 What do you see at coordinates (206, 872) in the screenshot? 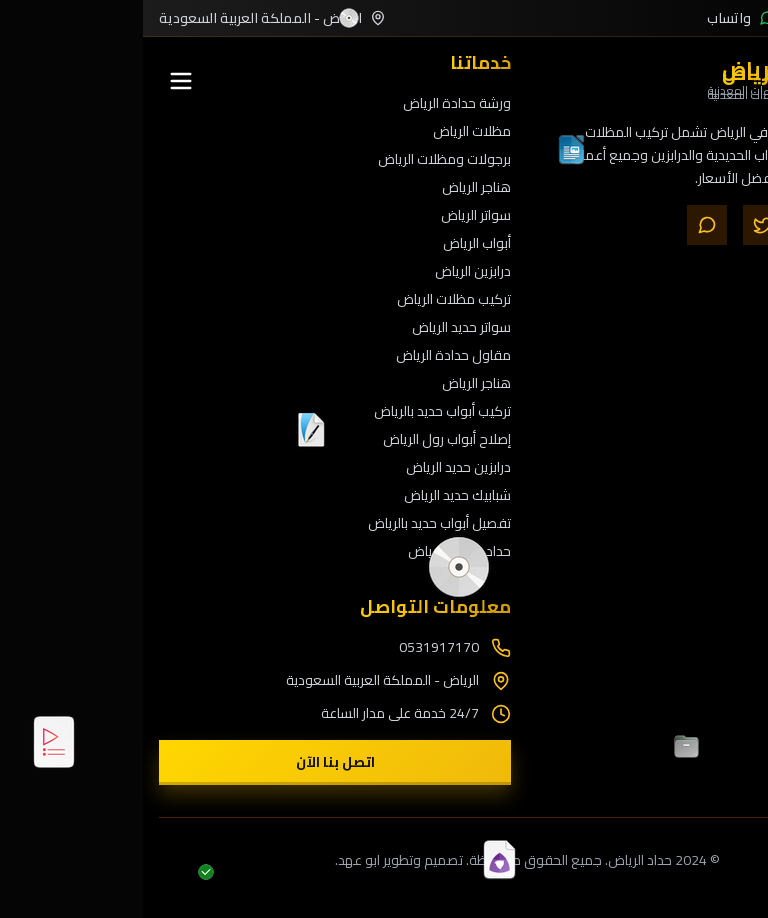
I see `indicates file sync completed successfully` at bounding box center [206, 872].